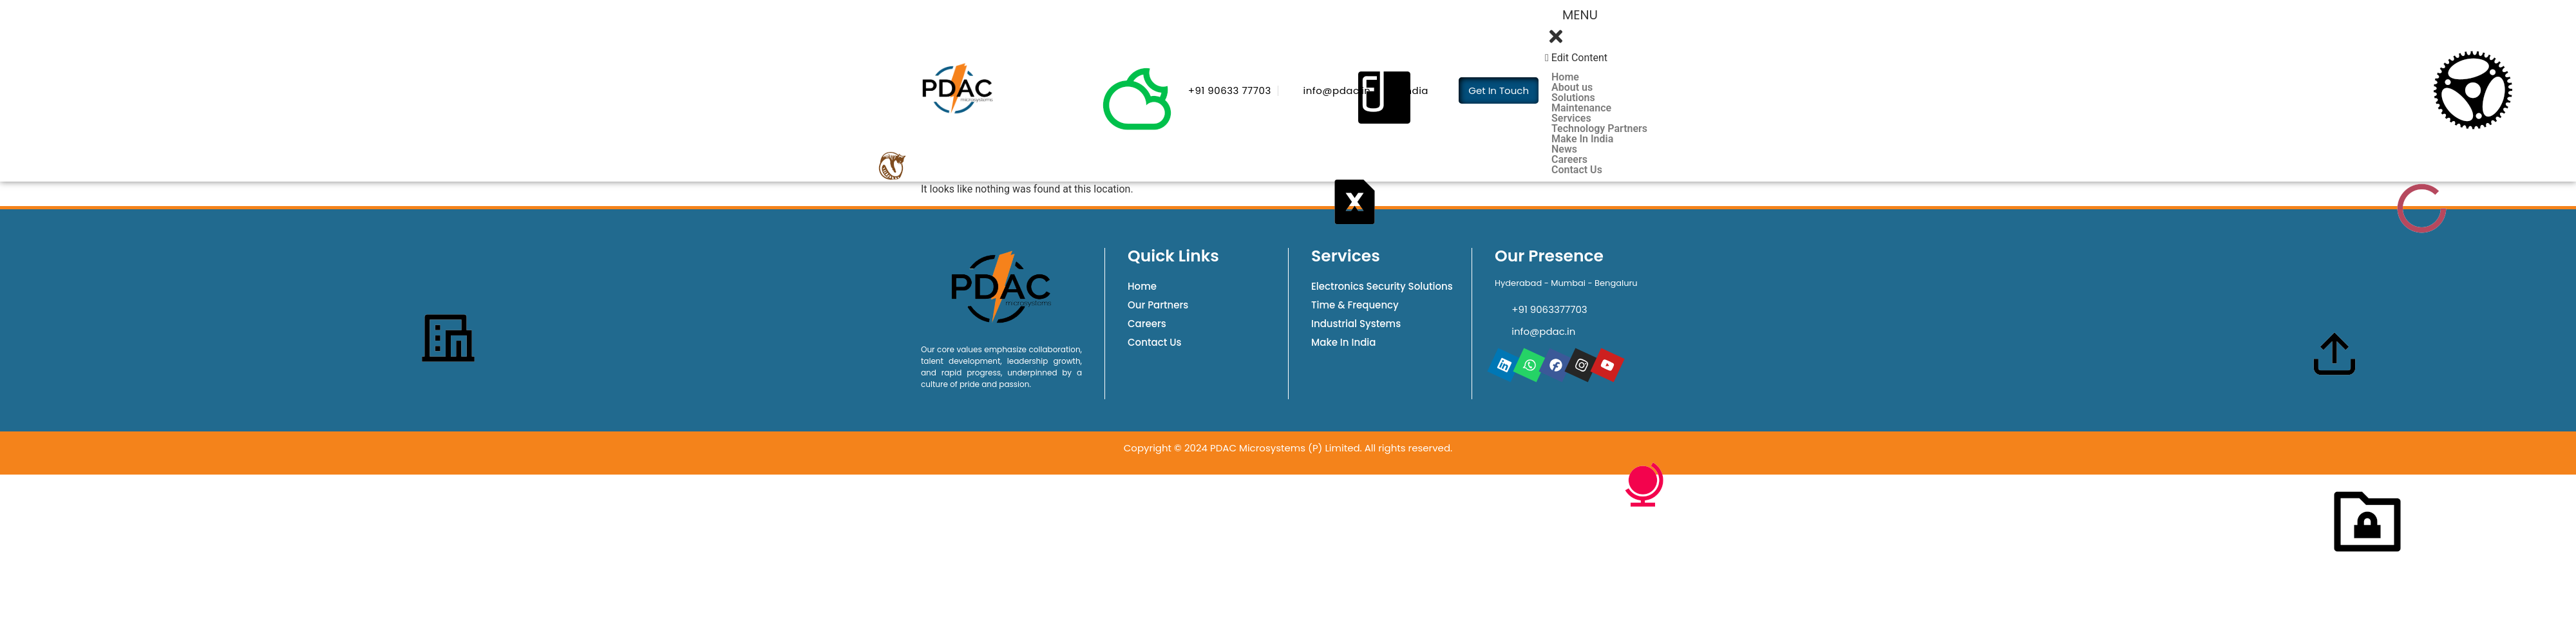  Describe the element at coordinates (1384, 97) in the screenshot. I see `open the Fyle expense management app` at that location.